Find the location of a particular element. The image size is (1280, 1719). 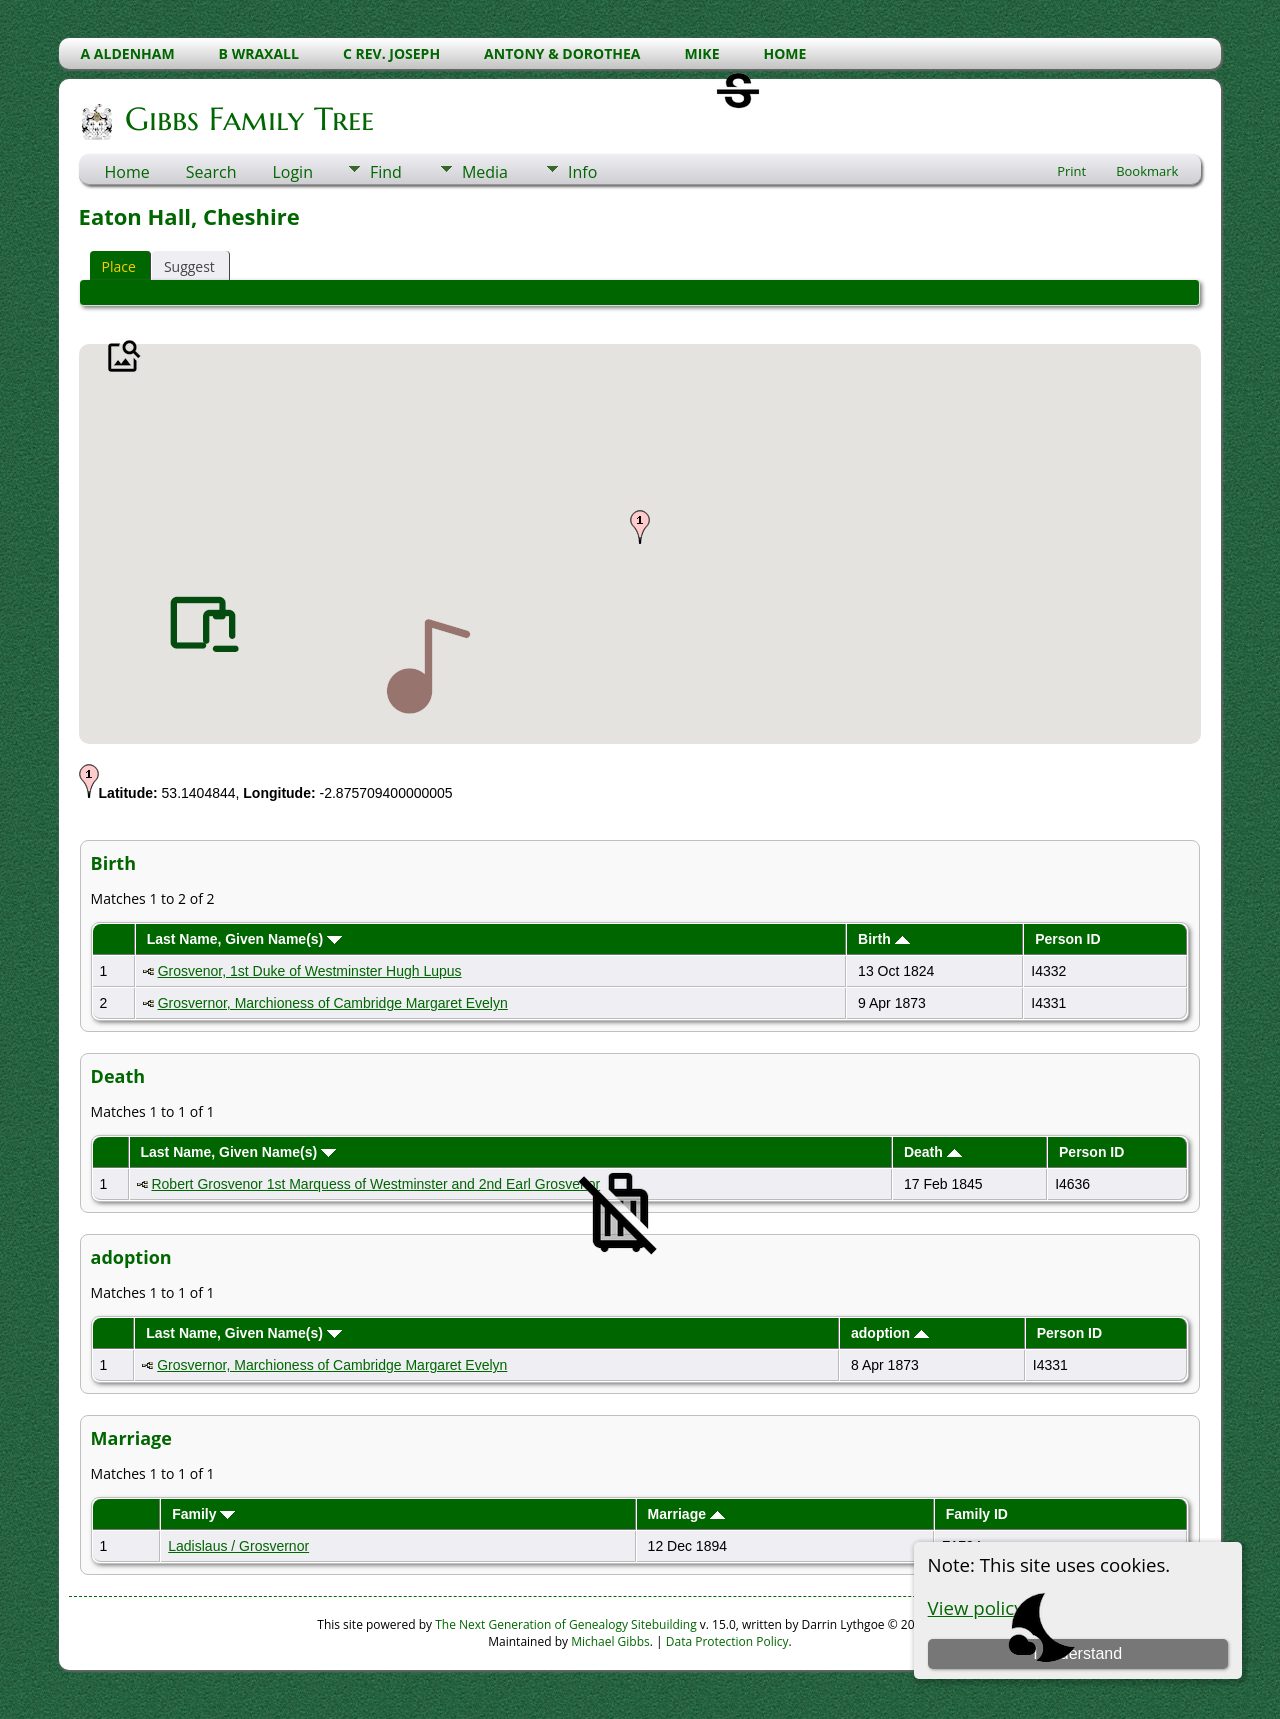

apply strikethrough formatting to selected text is located at coordinates (738, 94).